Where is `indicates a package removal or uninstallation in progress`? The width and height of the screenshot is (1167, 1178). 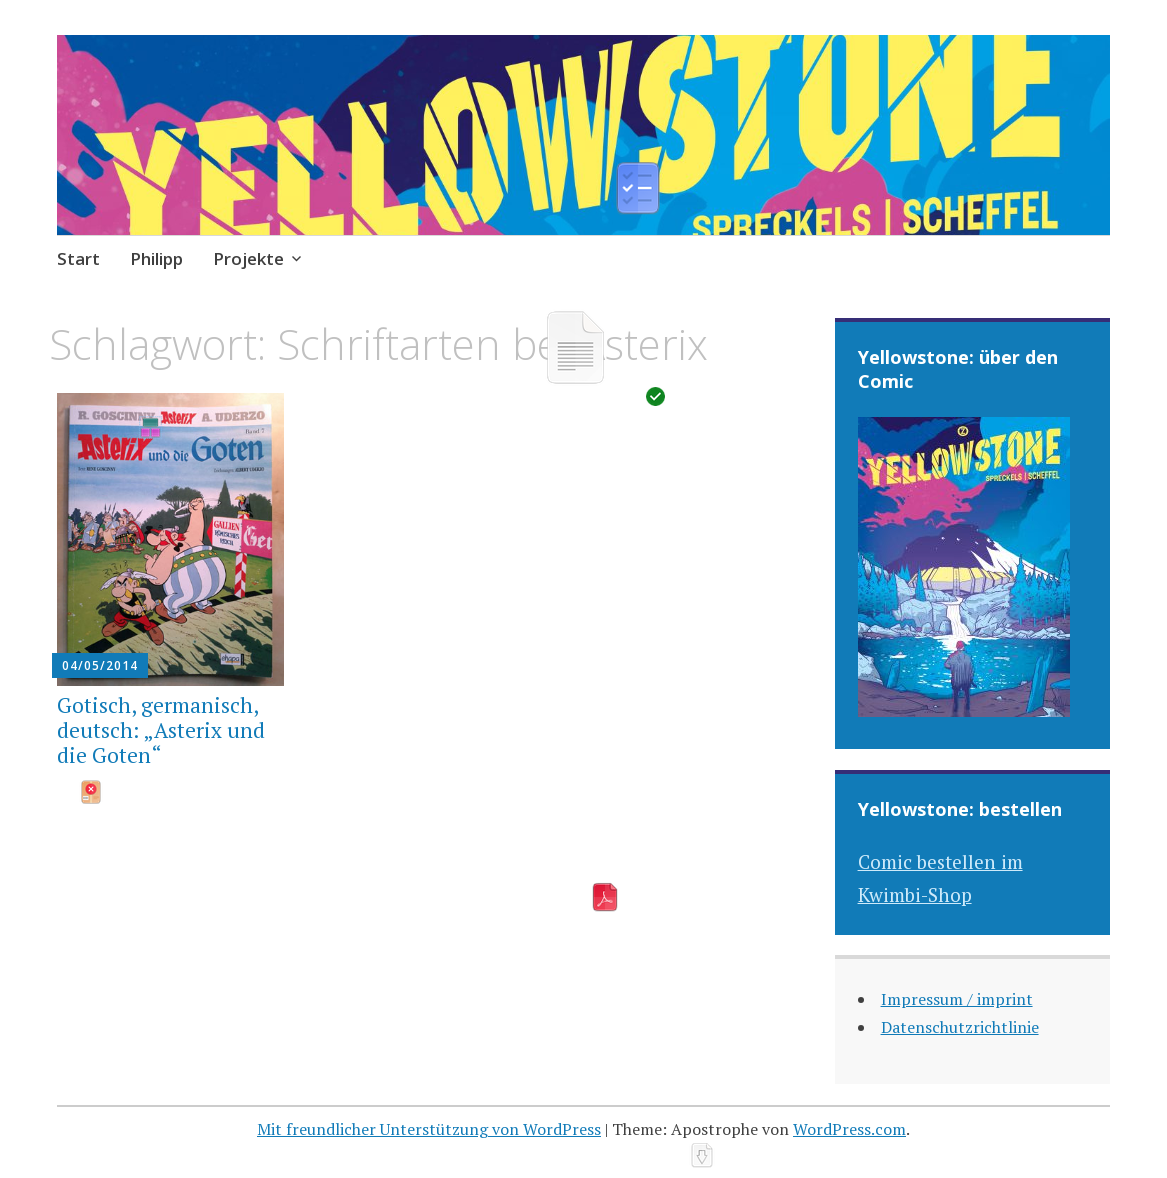 indicates a package removal or uninstallation in progress is located at coordinates (91, 792).